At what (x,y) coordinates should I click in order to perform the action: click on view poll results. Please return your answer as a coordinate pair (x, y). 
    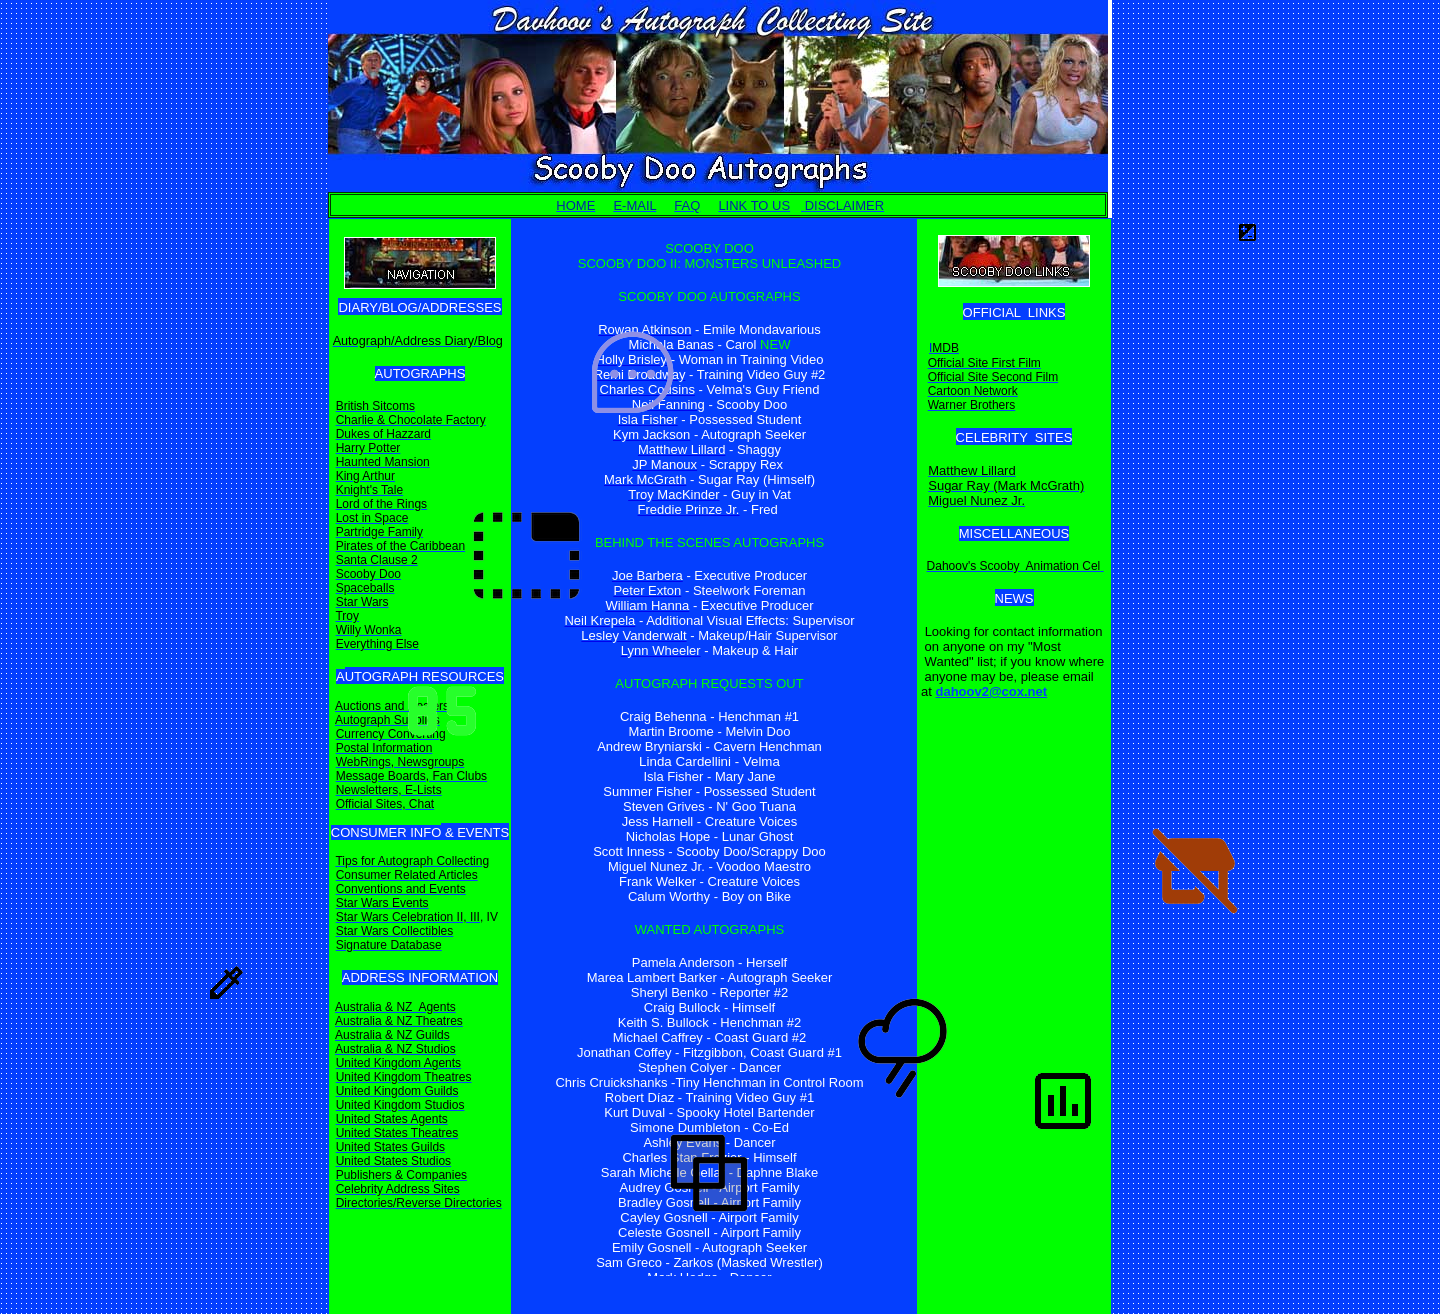
    Looking at the image, I should click on (1063, 1101).